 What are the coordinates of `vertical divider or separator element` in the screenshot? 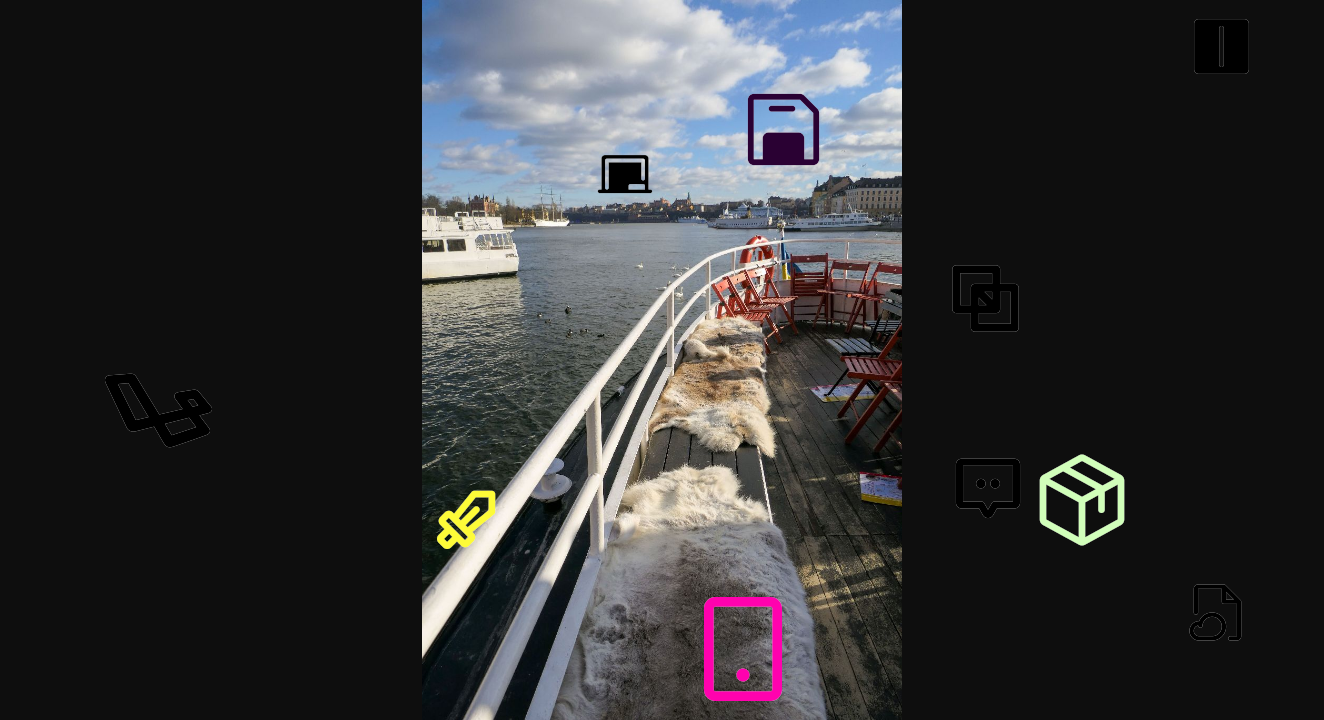 It's located at (1221, 46).